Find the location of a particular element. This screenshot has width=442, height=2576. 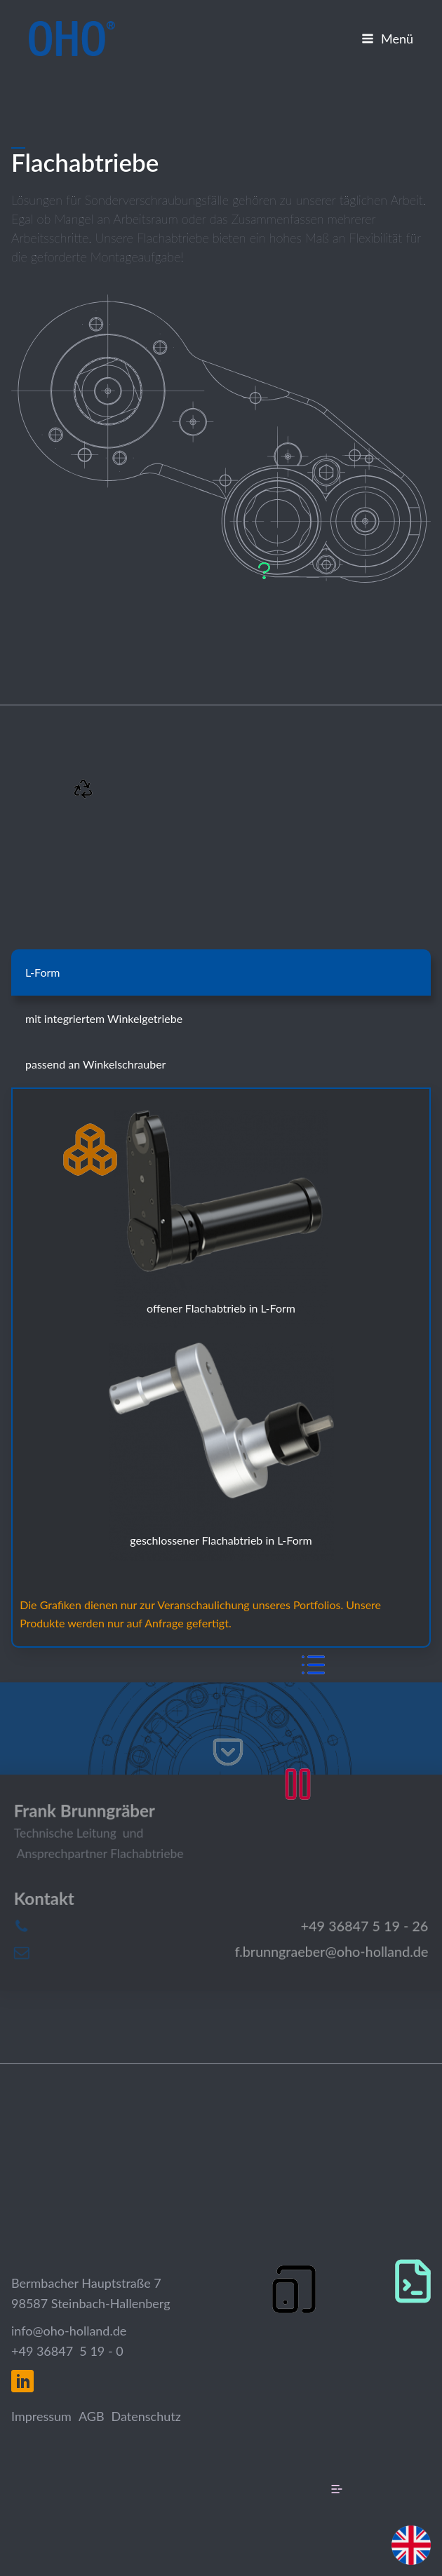

pause media playback is located at coordinates (297, 1784).